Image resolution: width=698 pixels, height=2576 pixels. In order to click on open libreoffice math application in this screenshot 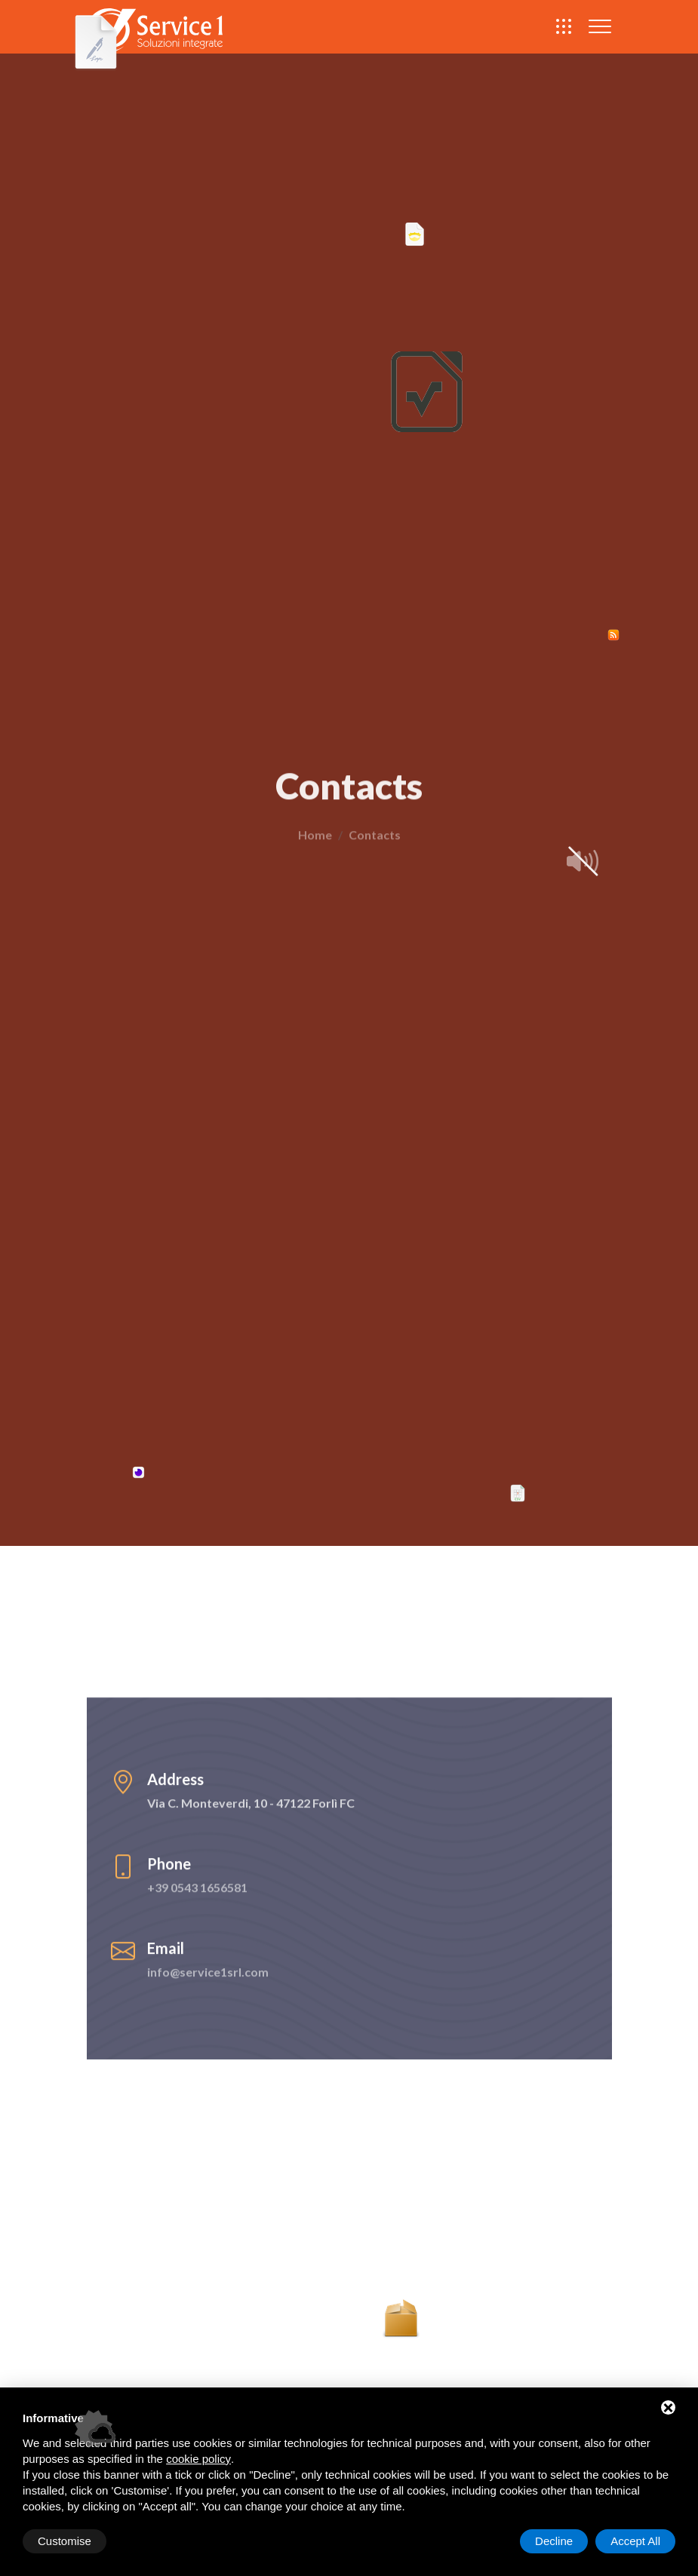, I will do `click(426, 391)`.